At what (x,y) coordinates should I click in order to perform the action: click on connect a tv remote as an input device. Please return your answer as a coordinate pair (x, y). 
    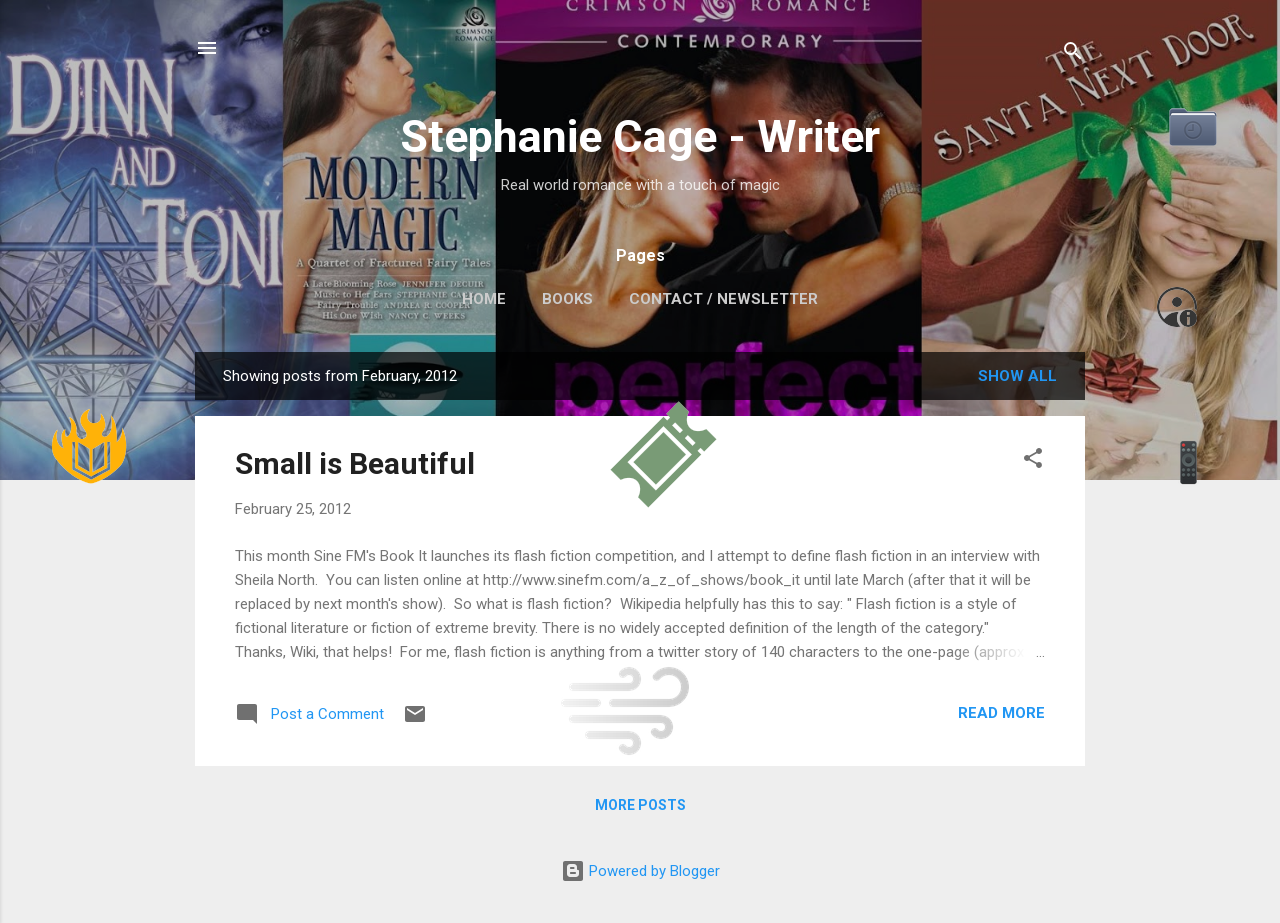
    Looking at the image, I should click on (1188, 462).